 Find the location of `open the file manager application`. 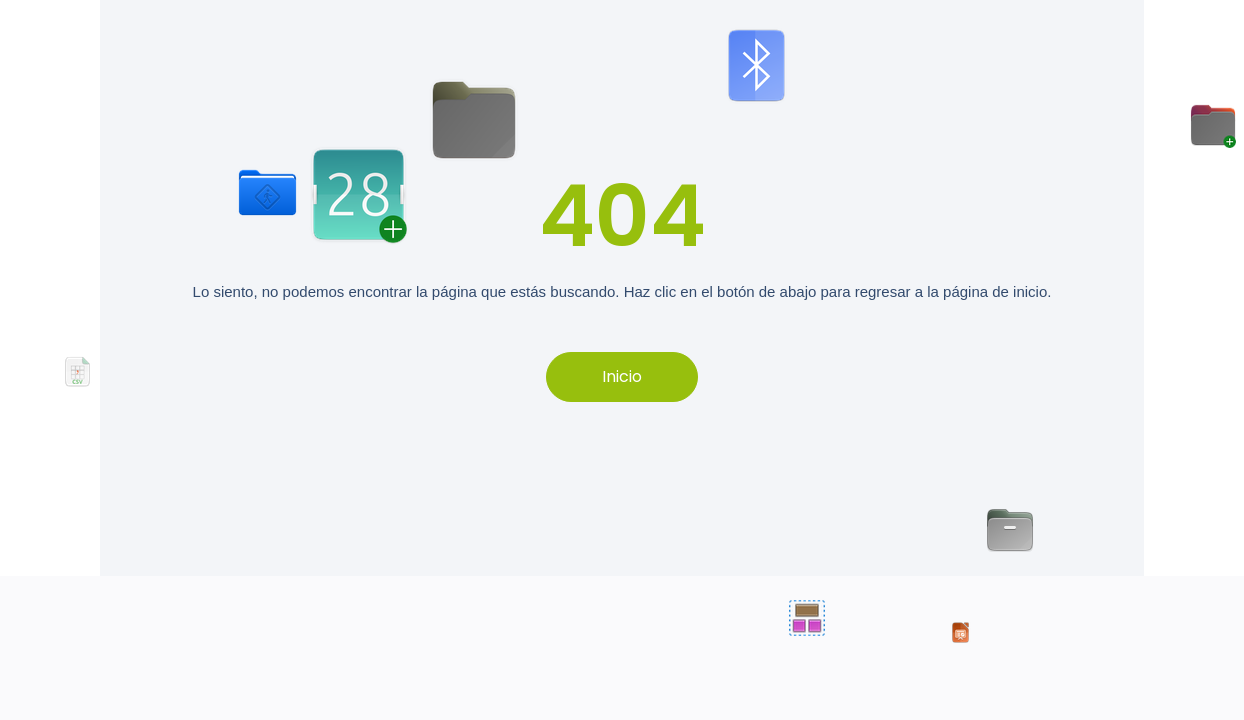

open the file manager application is located at coordinates (1010, 530).